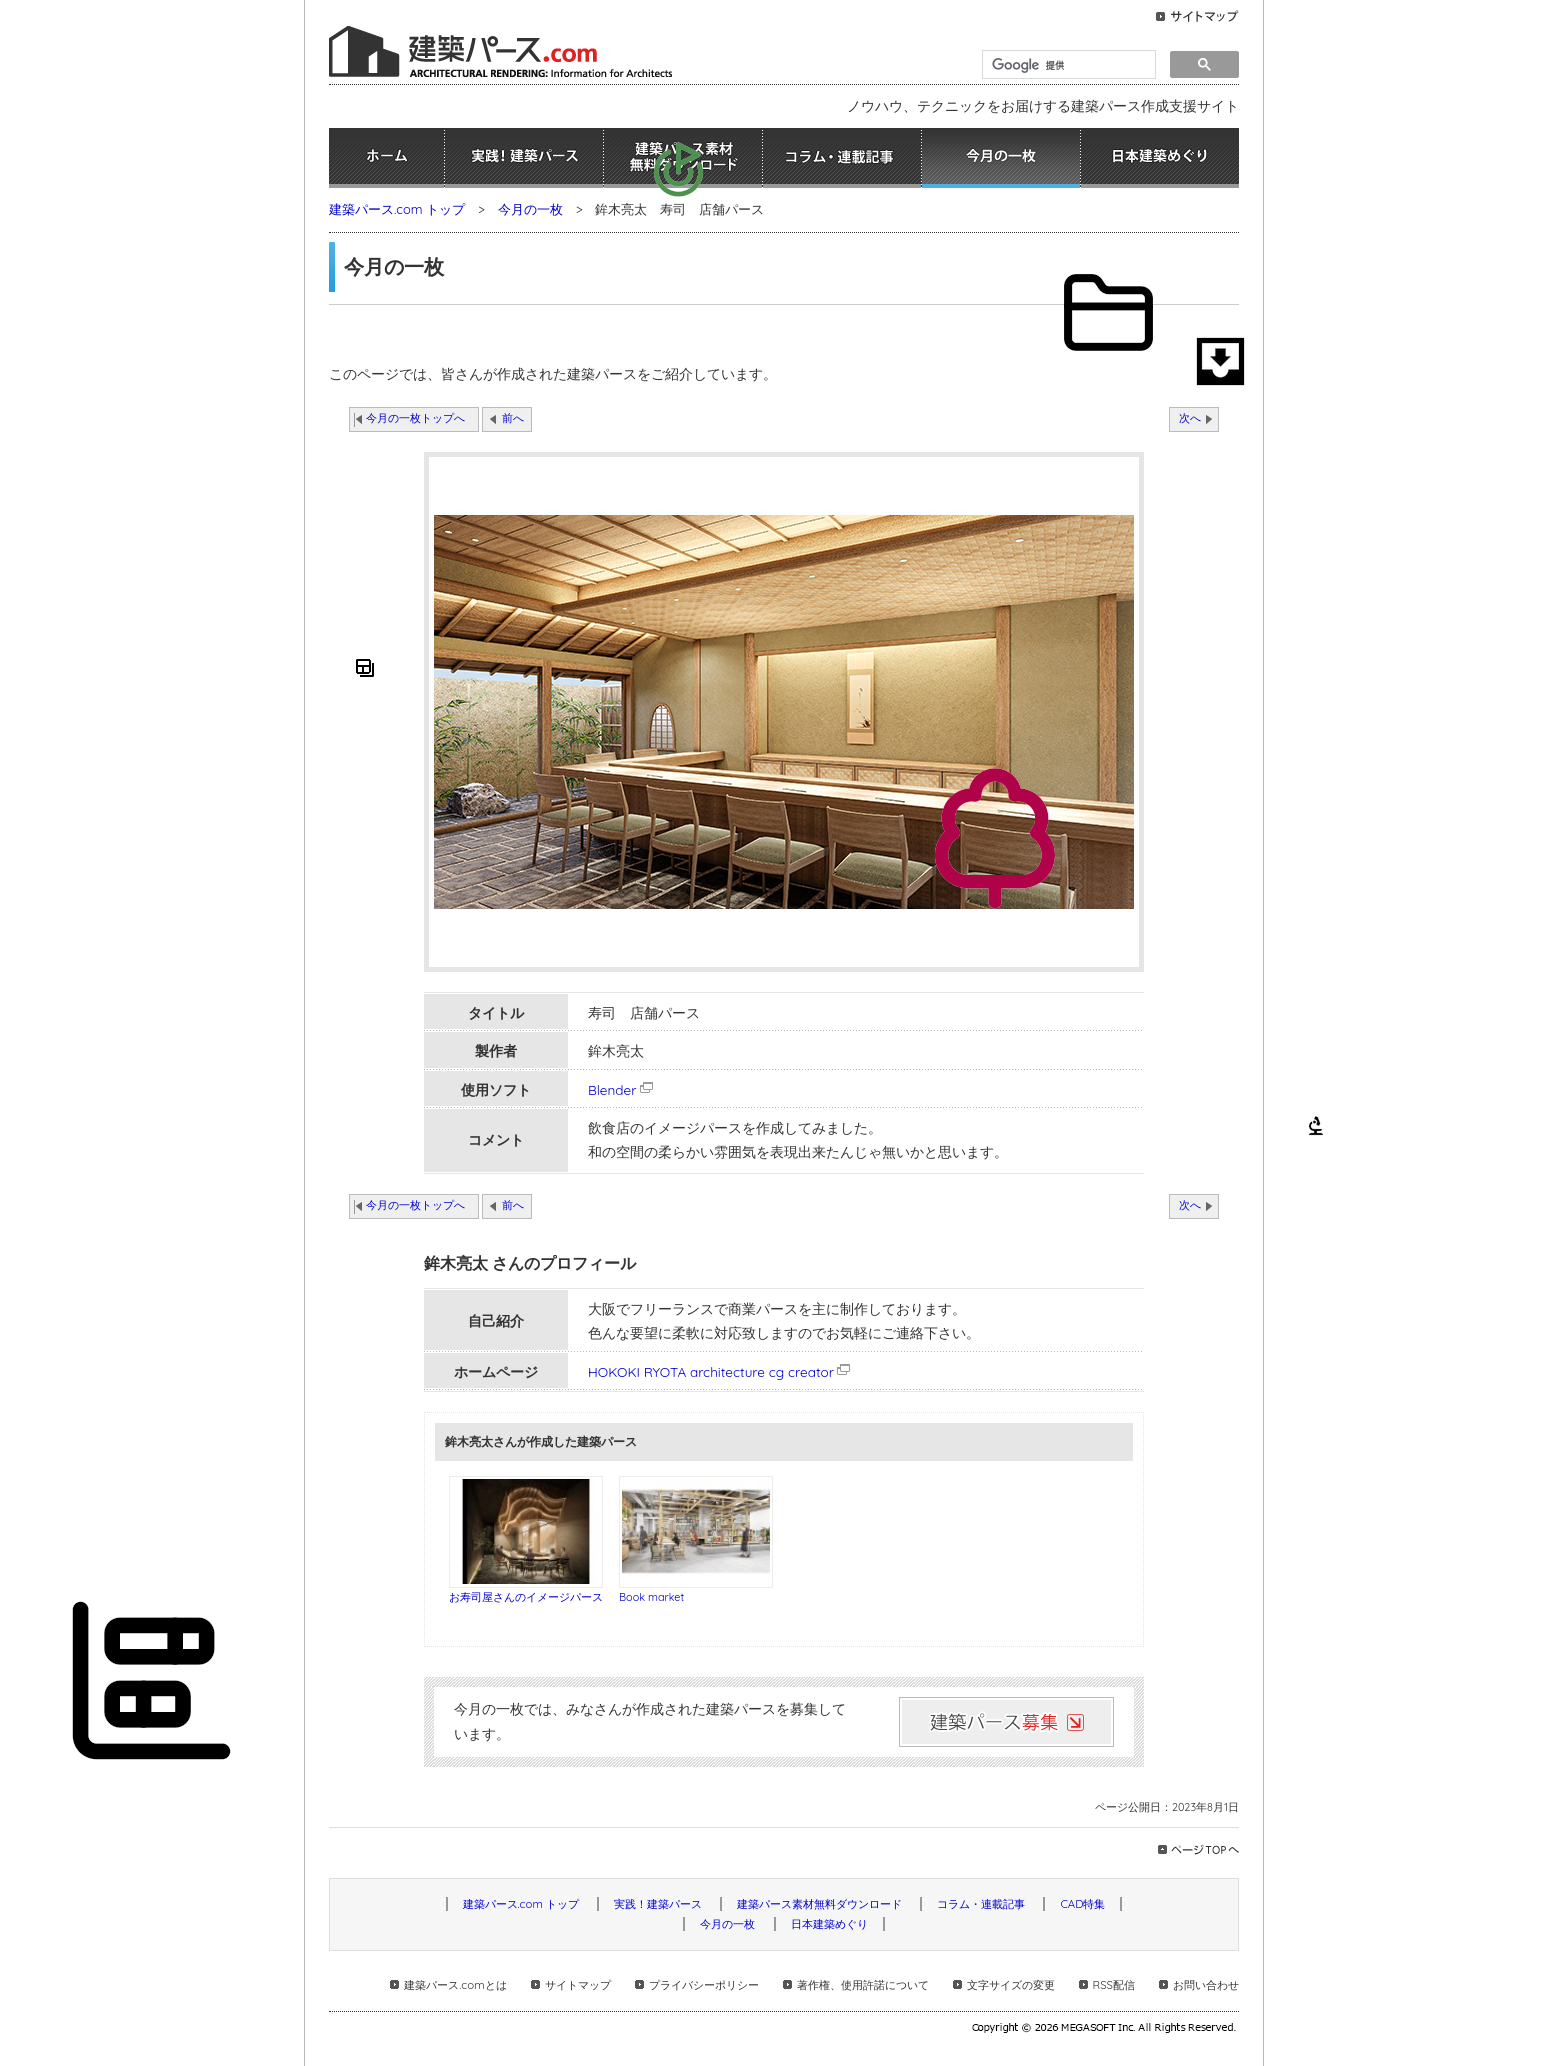  Describe the element at coordinates (1108, 314) in the screenshot. I see `browse files in a directory` at that location.